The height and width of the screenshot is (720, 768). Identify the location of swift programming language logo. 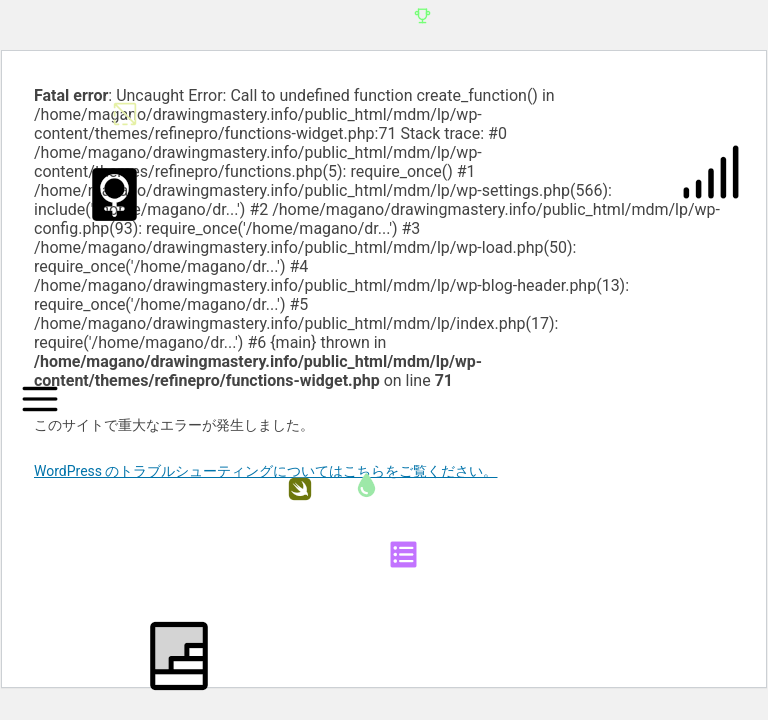
(300, 489).